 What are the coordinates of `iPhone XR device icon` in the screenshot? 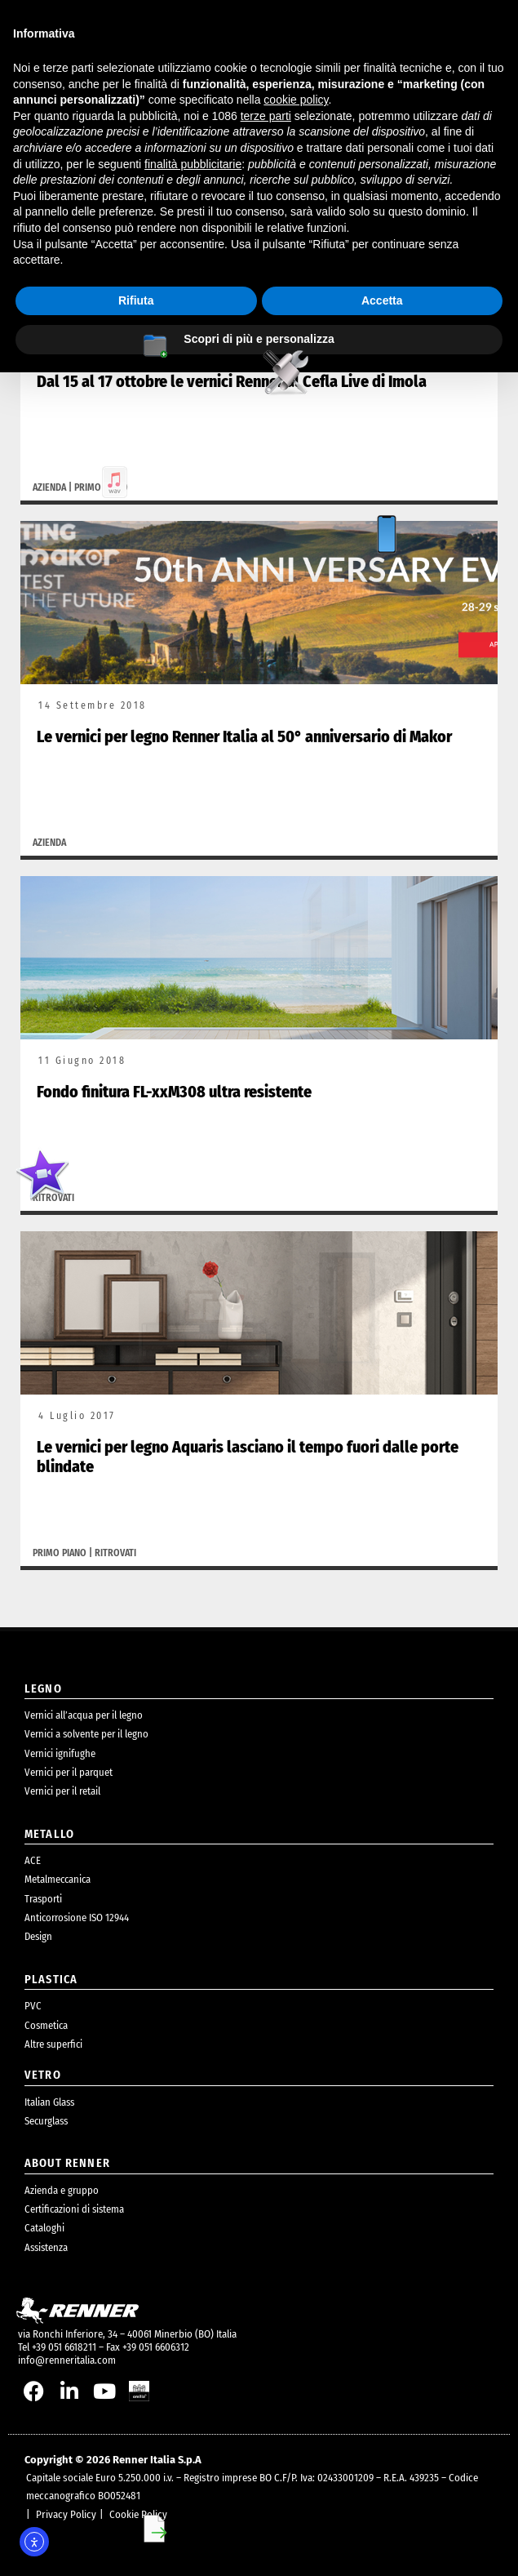 It's located at (387, 535).